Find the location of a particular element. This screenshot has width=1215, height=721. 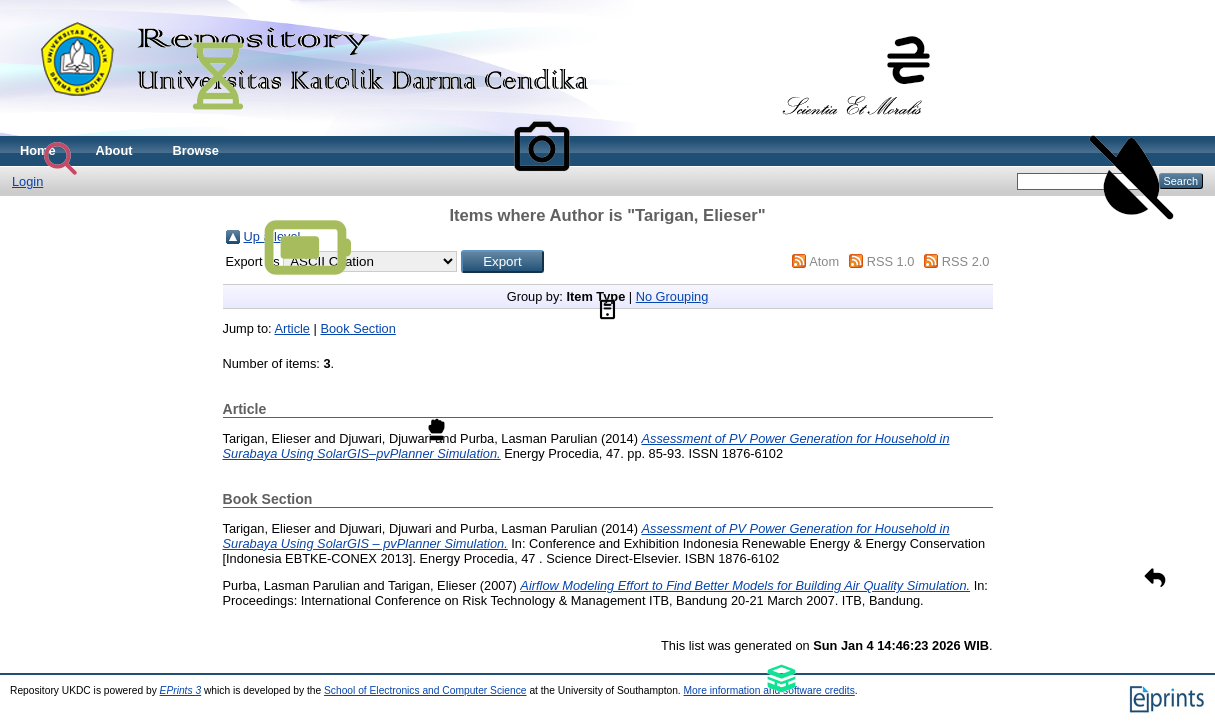

indicates battery level at 75% is located at coordinates (305, 247).